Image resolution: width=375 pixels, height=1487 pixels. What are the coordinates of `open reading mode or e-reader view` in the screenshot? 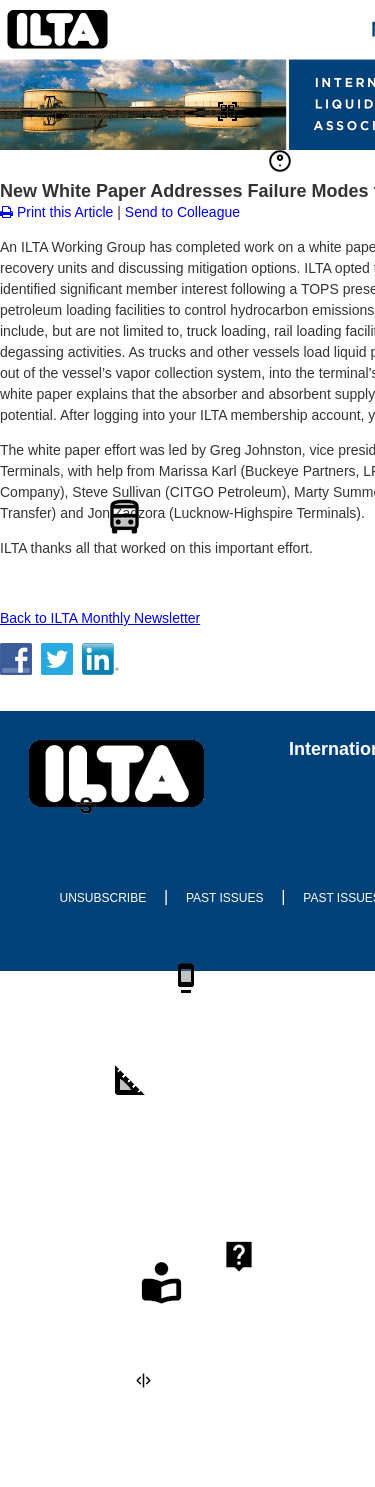 It's located at (161, 1283).